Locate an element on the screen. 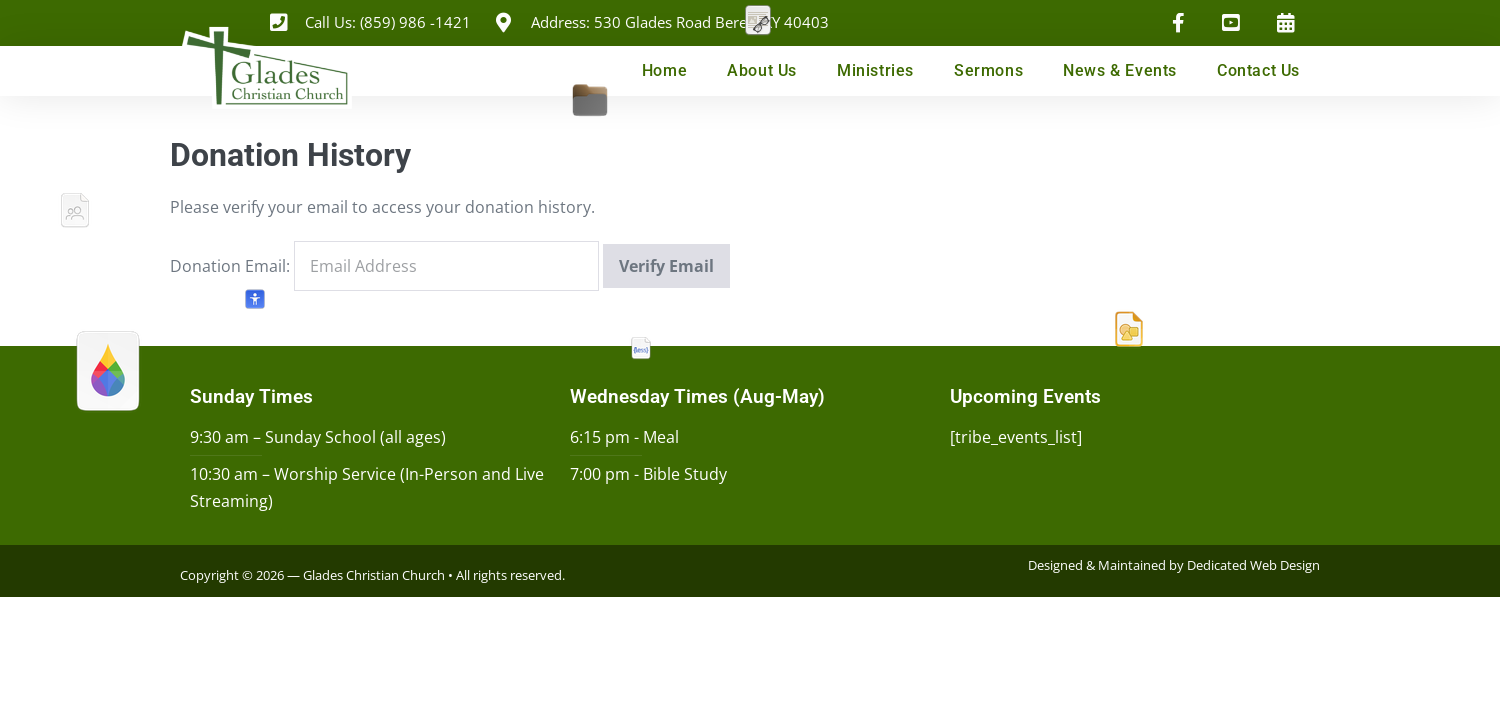 The width and height of the screenshot is (1500, 720). open accessibility settings is located at coordinates (255, 299).